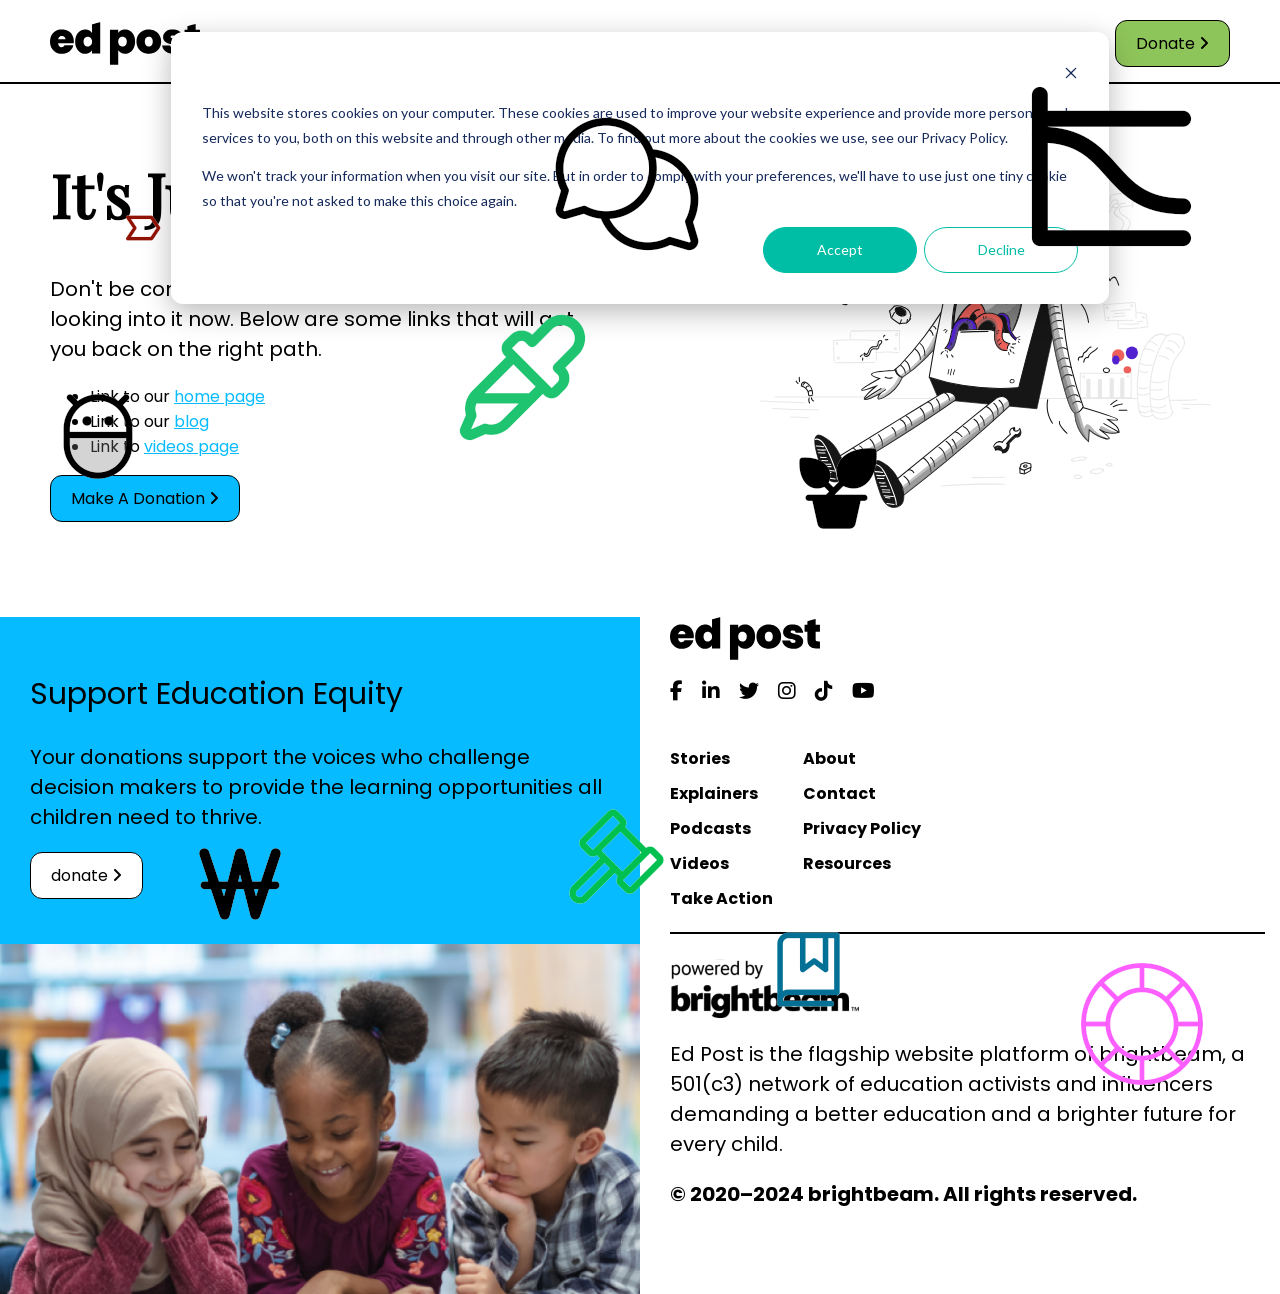 The height and width of the screenshot is (1294, 1280). What do you see at coordinates (613, 860) in the screenshot?
I see `access legal or terms of service information` at bounding box center [613, 860].